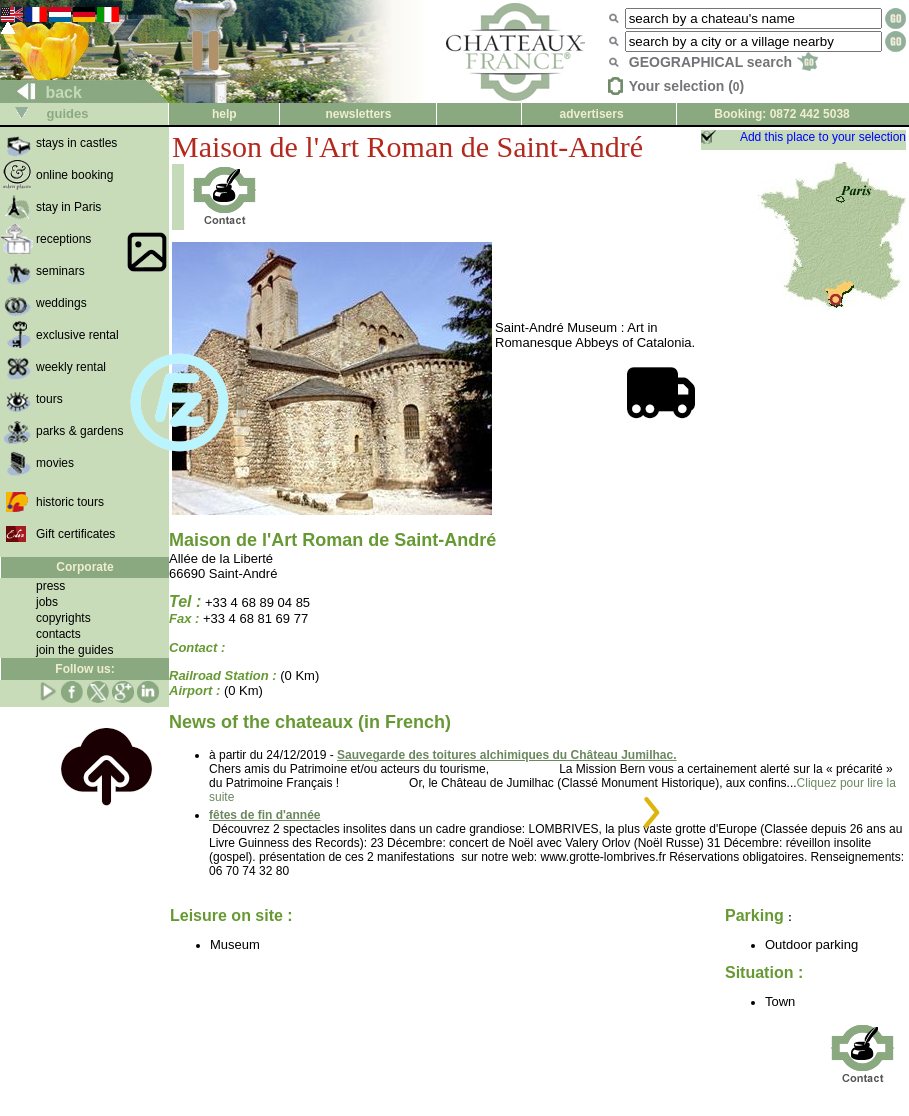 This screenshot has height=1116, width=909. I want to click on upload a file to cloud storage, so click(106, 764).